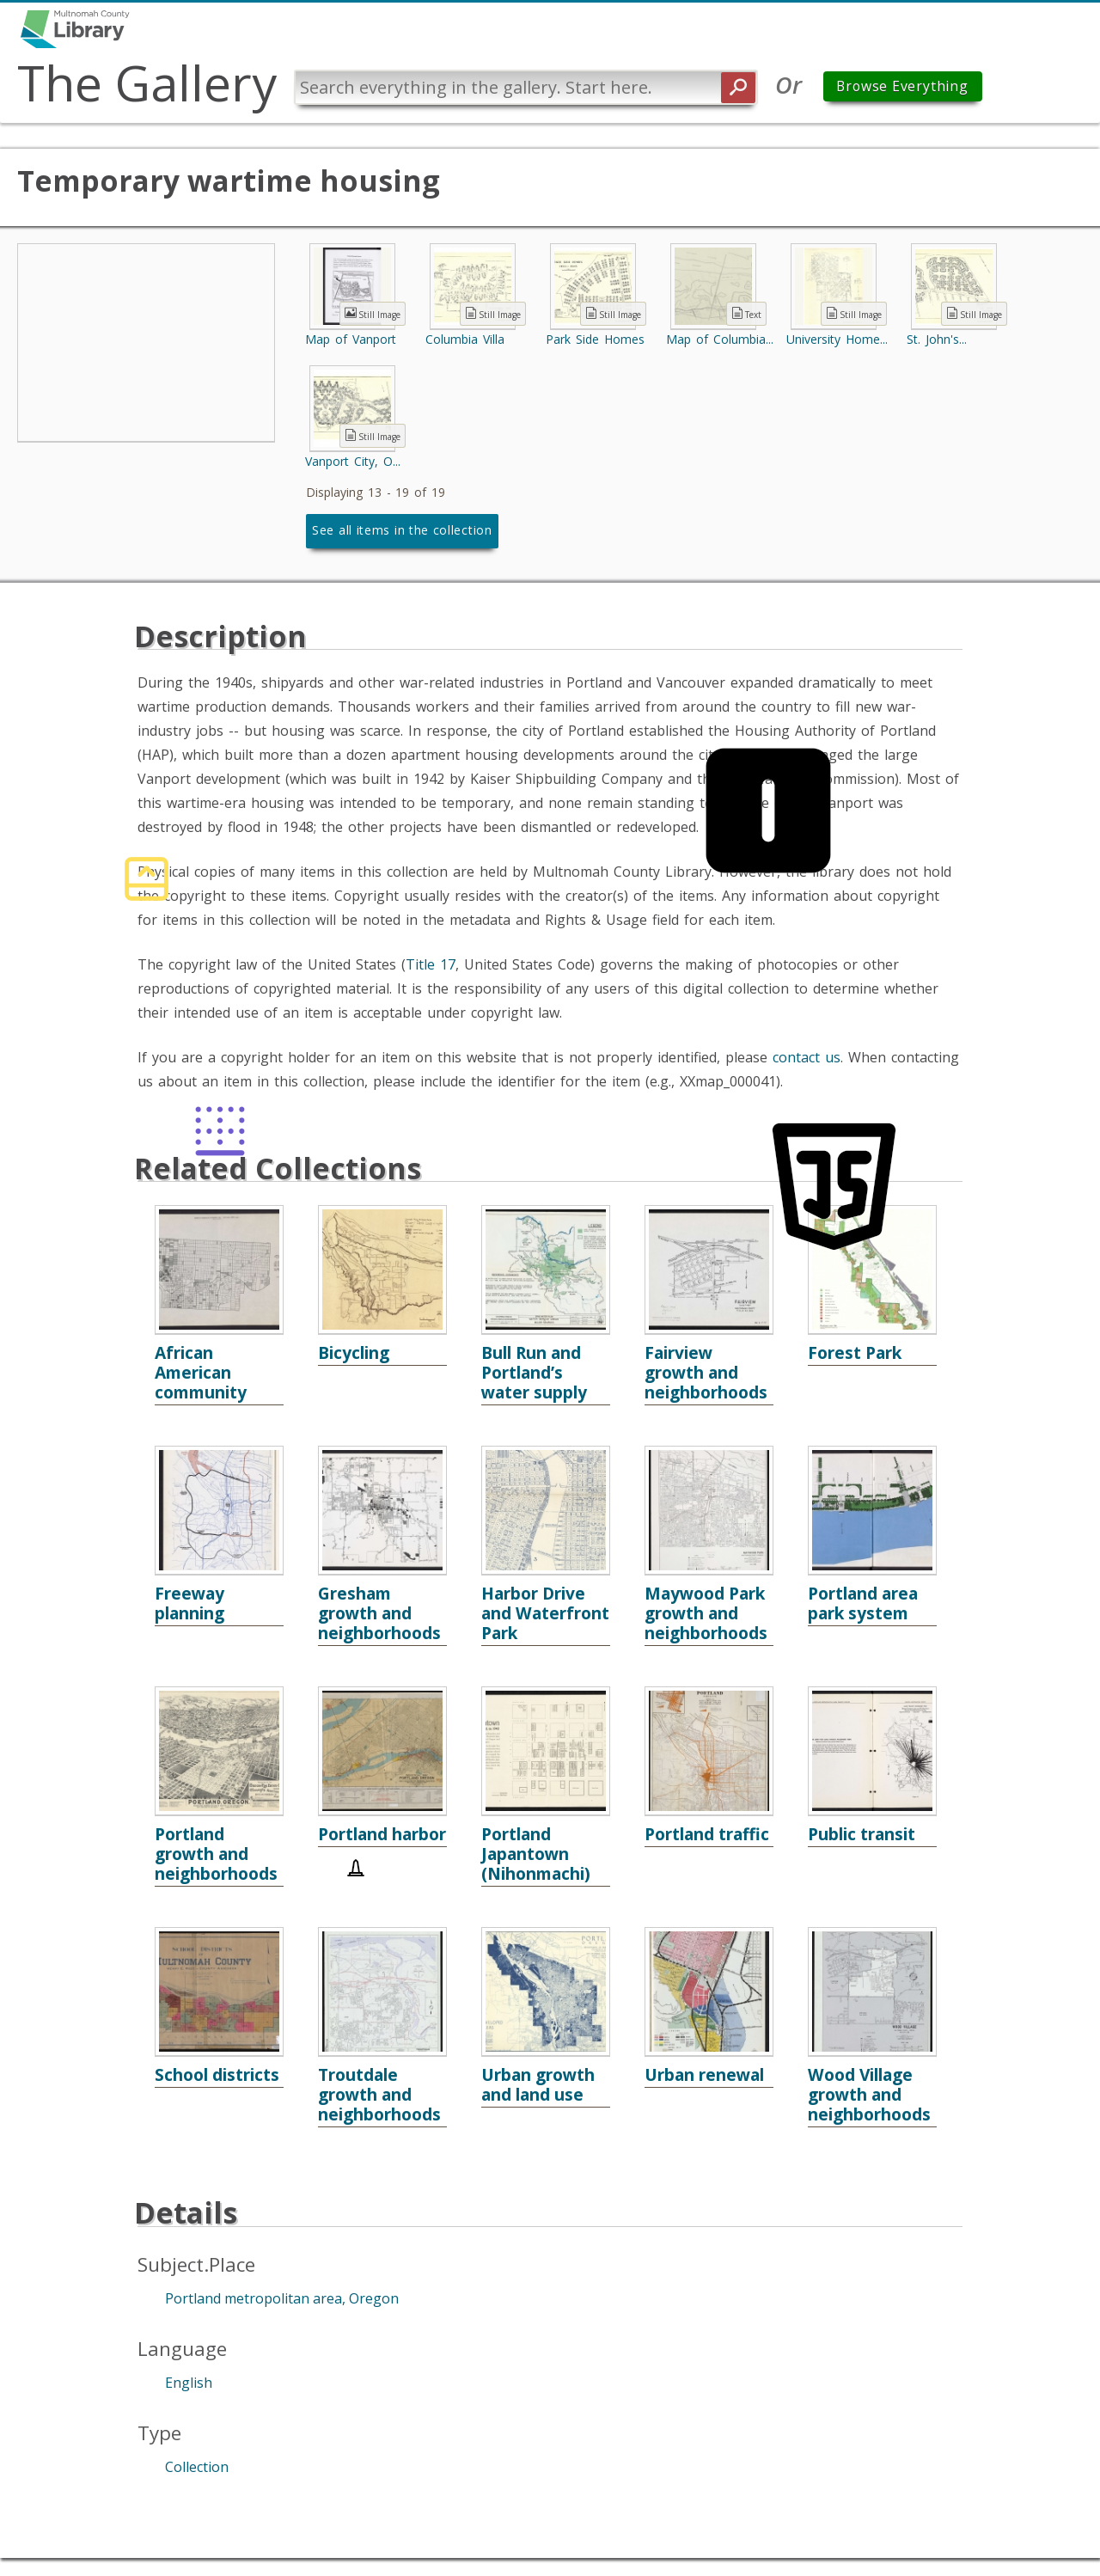 The width and height of the screenshot is (1100, 2576). What do you see at coordinates (768, 811) in the screenshot?
I see `access information or details` at bounding box center [768, 811].